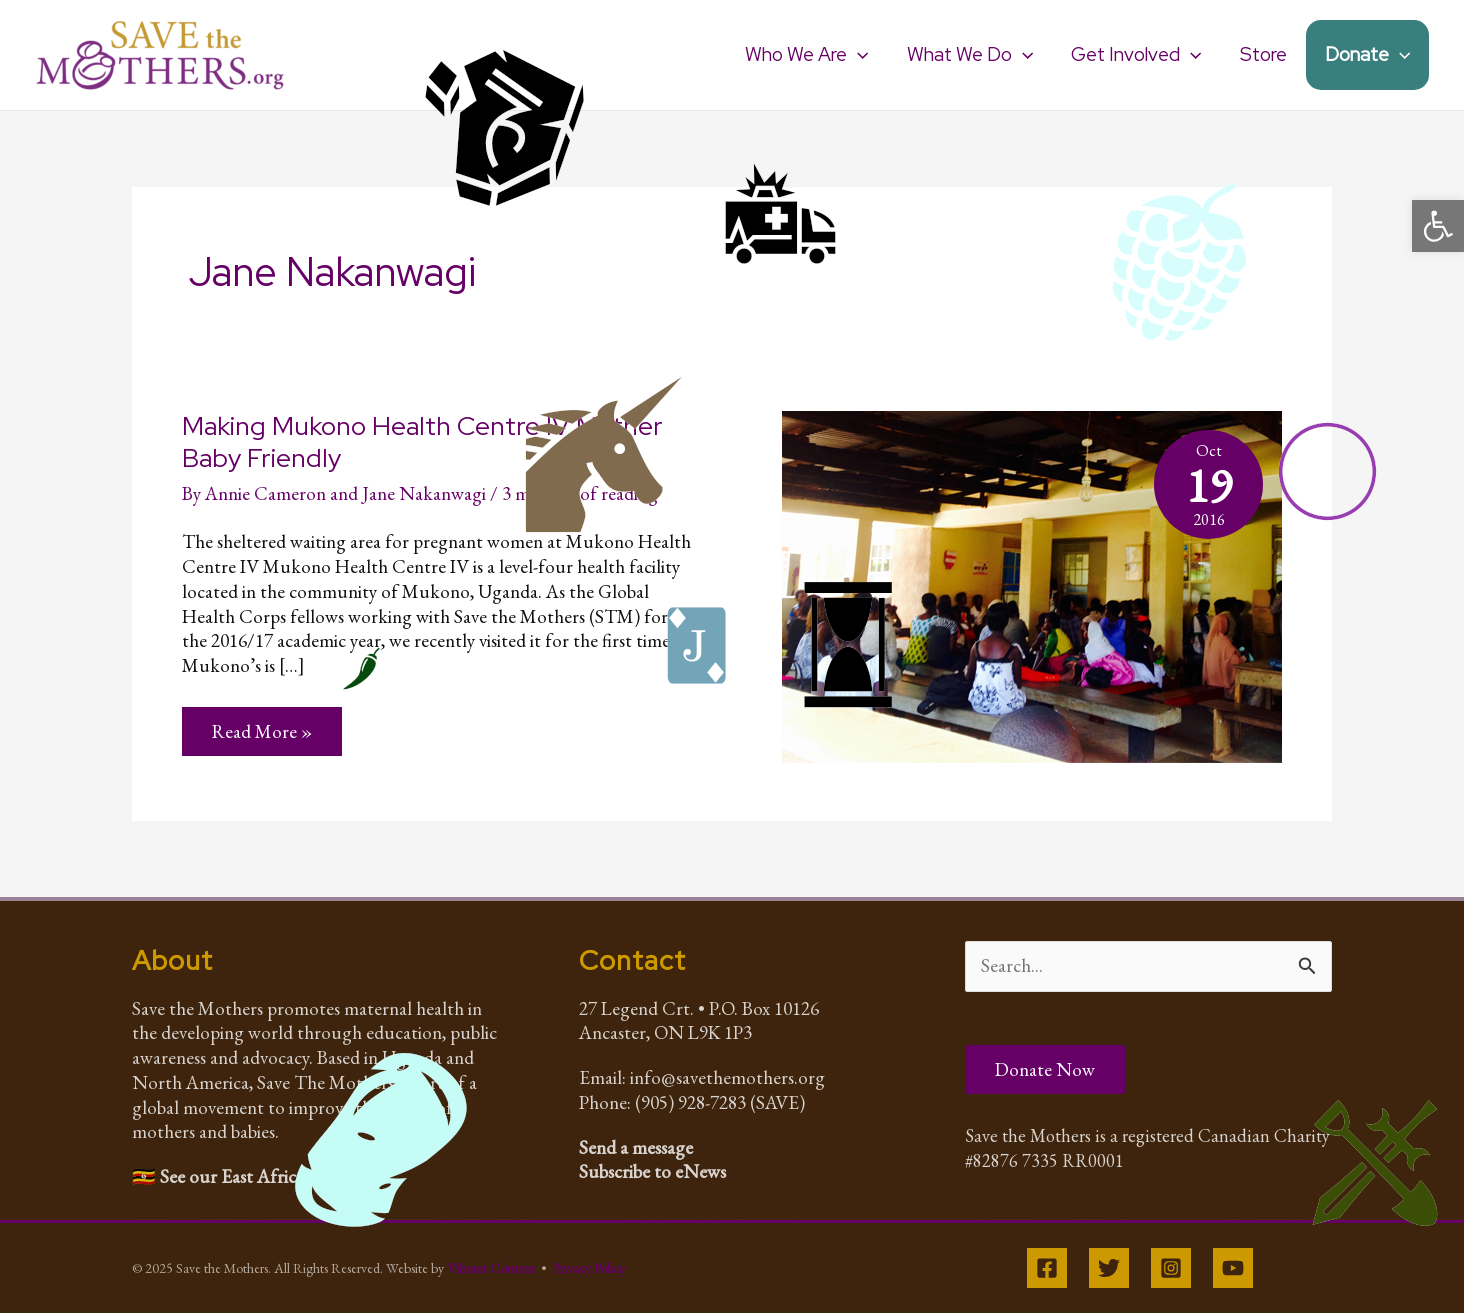 This screenshot has width=1464, height=1313. Describe the element at coordinates (361, 668) in the screenshot. I see `indicates spicy or hot content/food item` at that location.